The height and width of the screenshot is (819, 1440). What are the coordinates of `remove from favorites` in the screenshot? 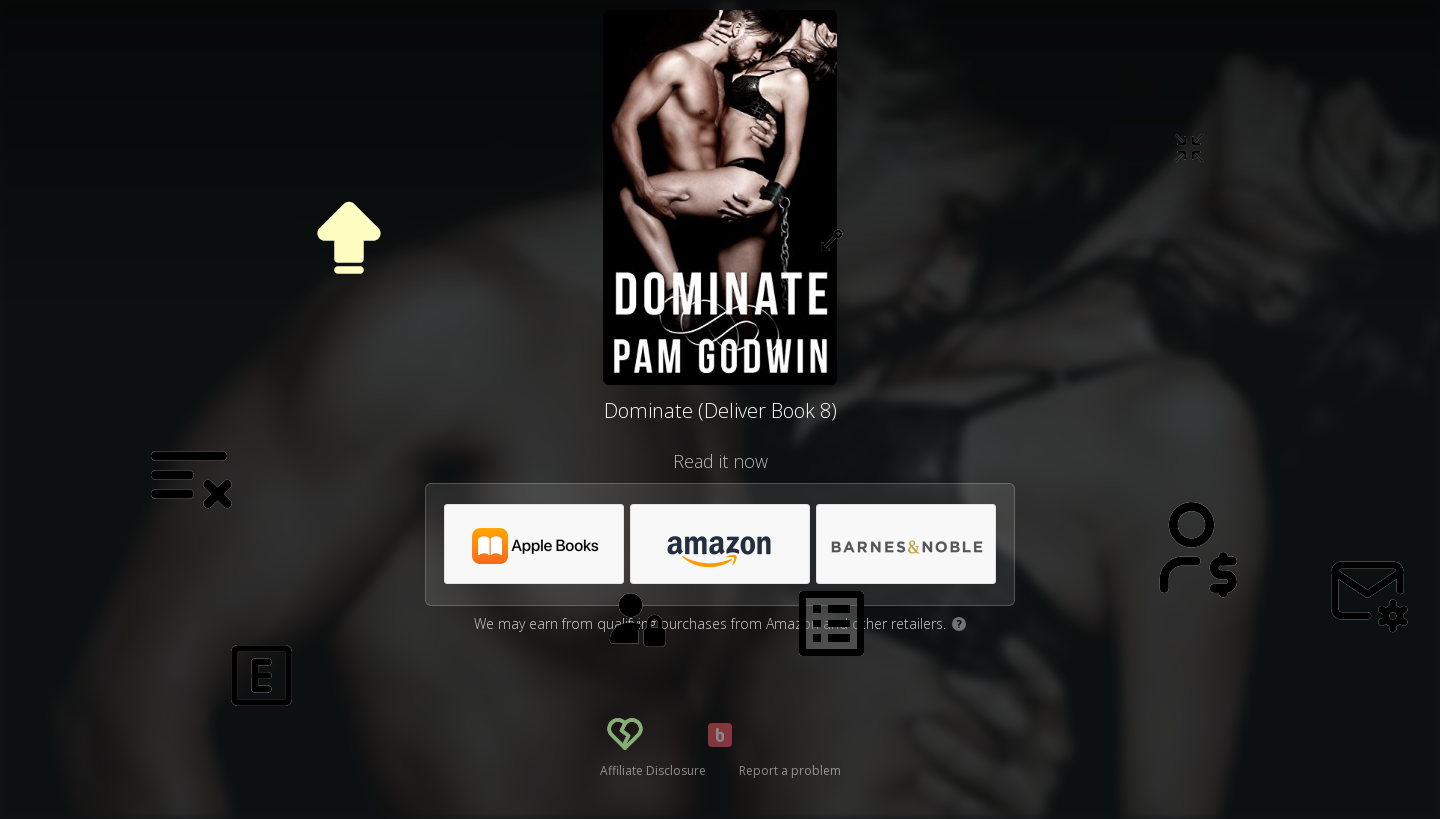 It's located at (625, 734).